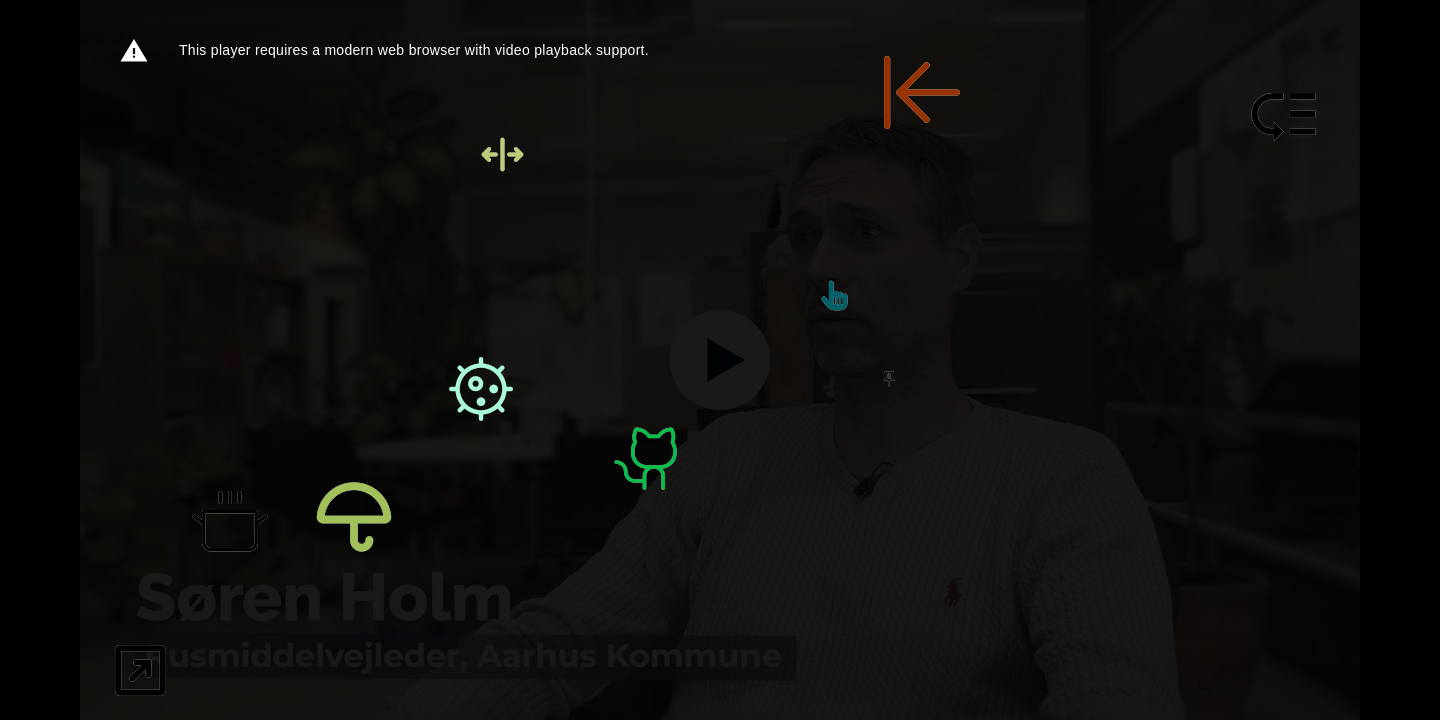 The image size is (1440, 720). I want to click on go back to the beginning, so click(920, 92).